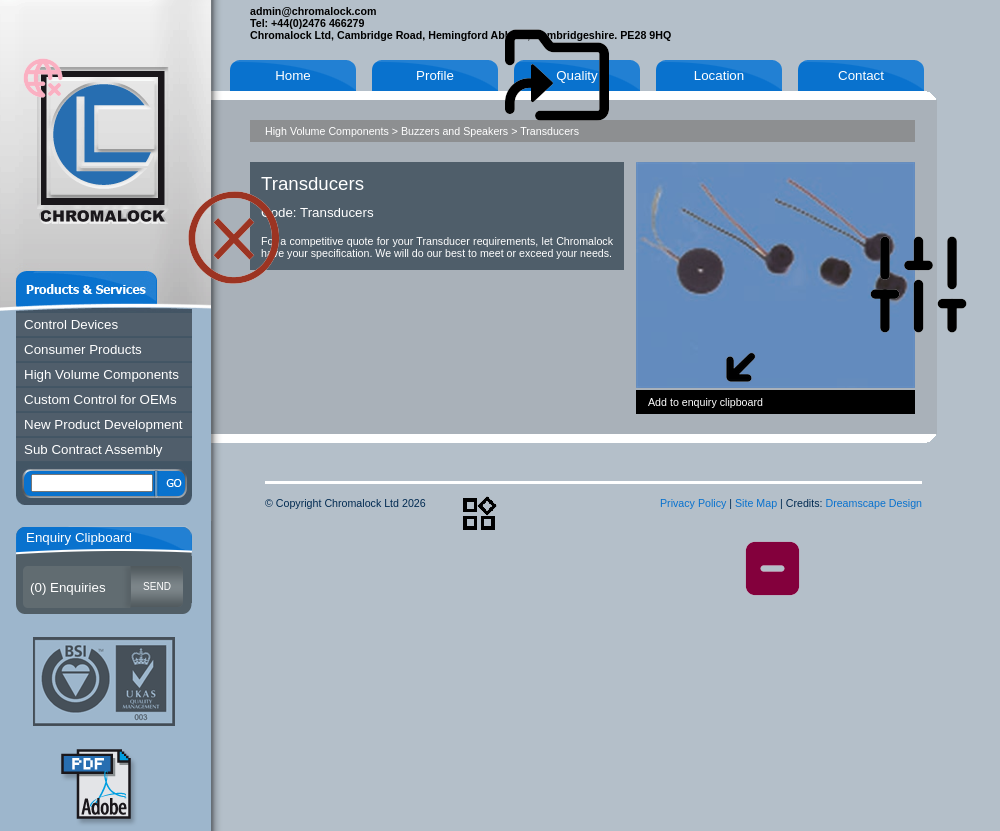  I want to click on adjust settings or preferences, so click(918, 284).